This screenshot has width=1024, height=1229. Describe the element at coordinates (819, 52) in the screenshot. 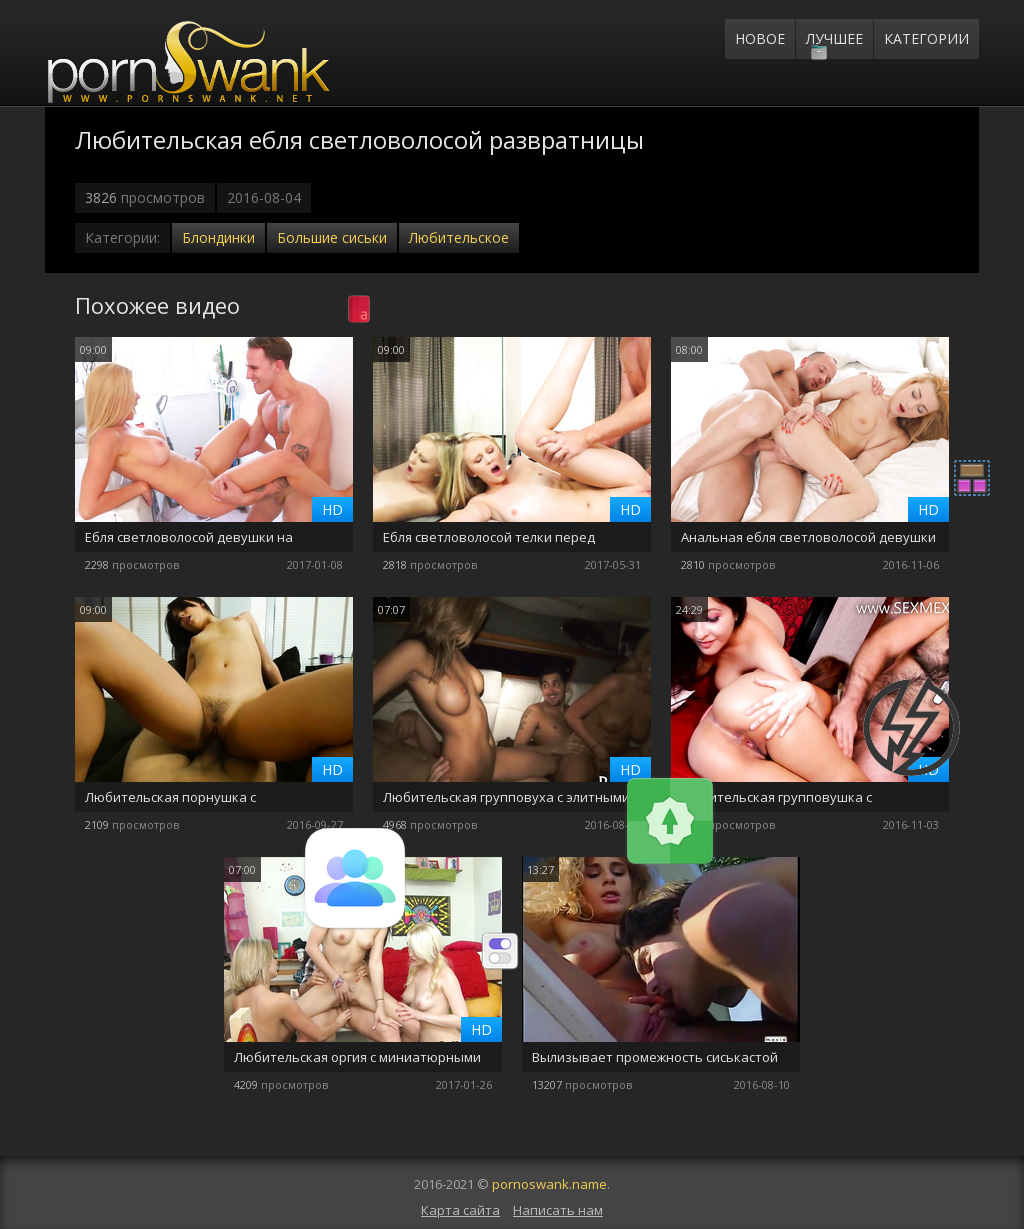

I see `open file manager application` at that location.